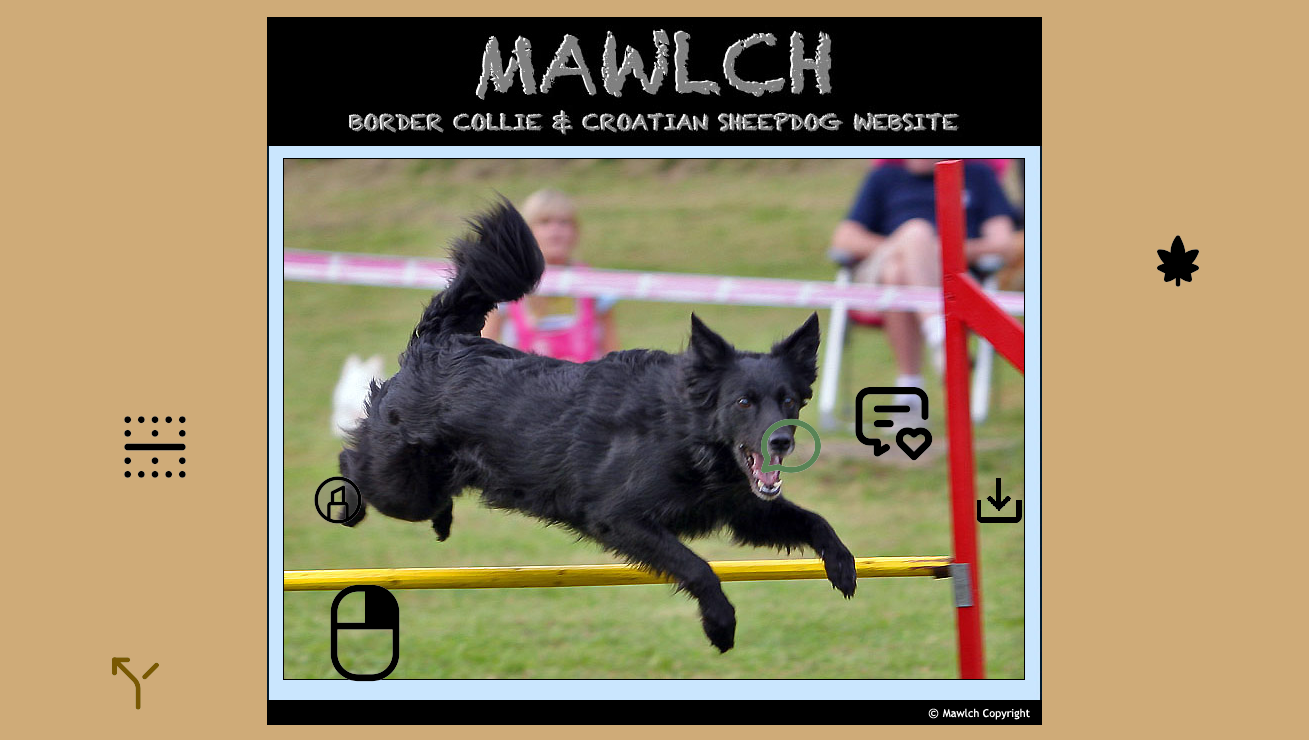 The width and height of the screenshot is (1309, 740). I want to click on right-click action indicator, so click(365, 633).